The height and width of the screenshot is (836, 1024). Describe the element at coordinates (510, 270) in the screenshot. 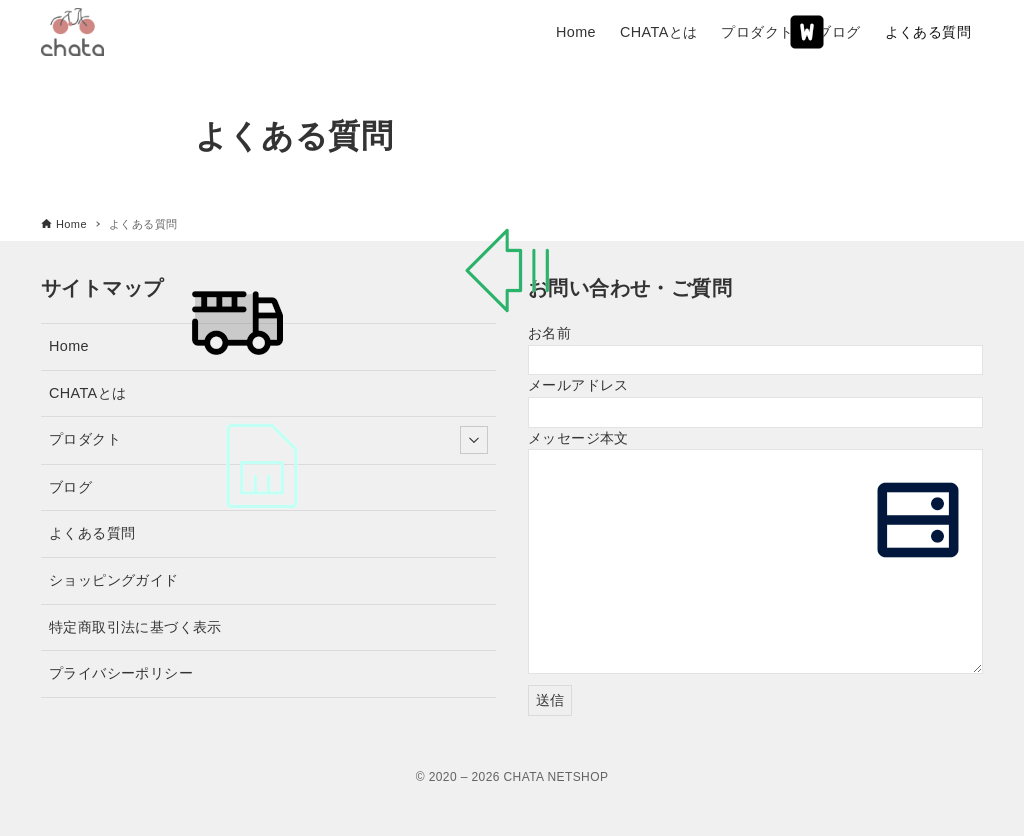

I see `skip to previous track or beginning` at that location.